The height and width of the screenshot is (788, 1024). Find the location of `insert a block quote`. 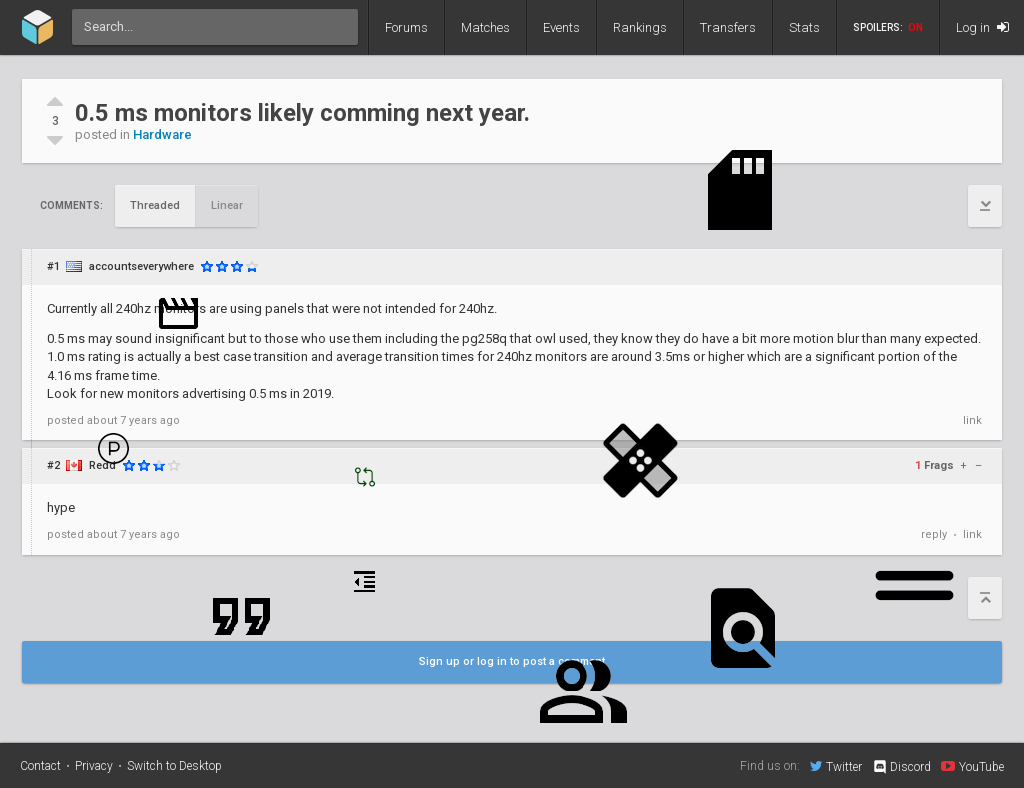

insert a block quote is located at coordinates (241, 616).